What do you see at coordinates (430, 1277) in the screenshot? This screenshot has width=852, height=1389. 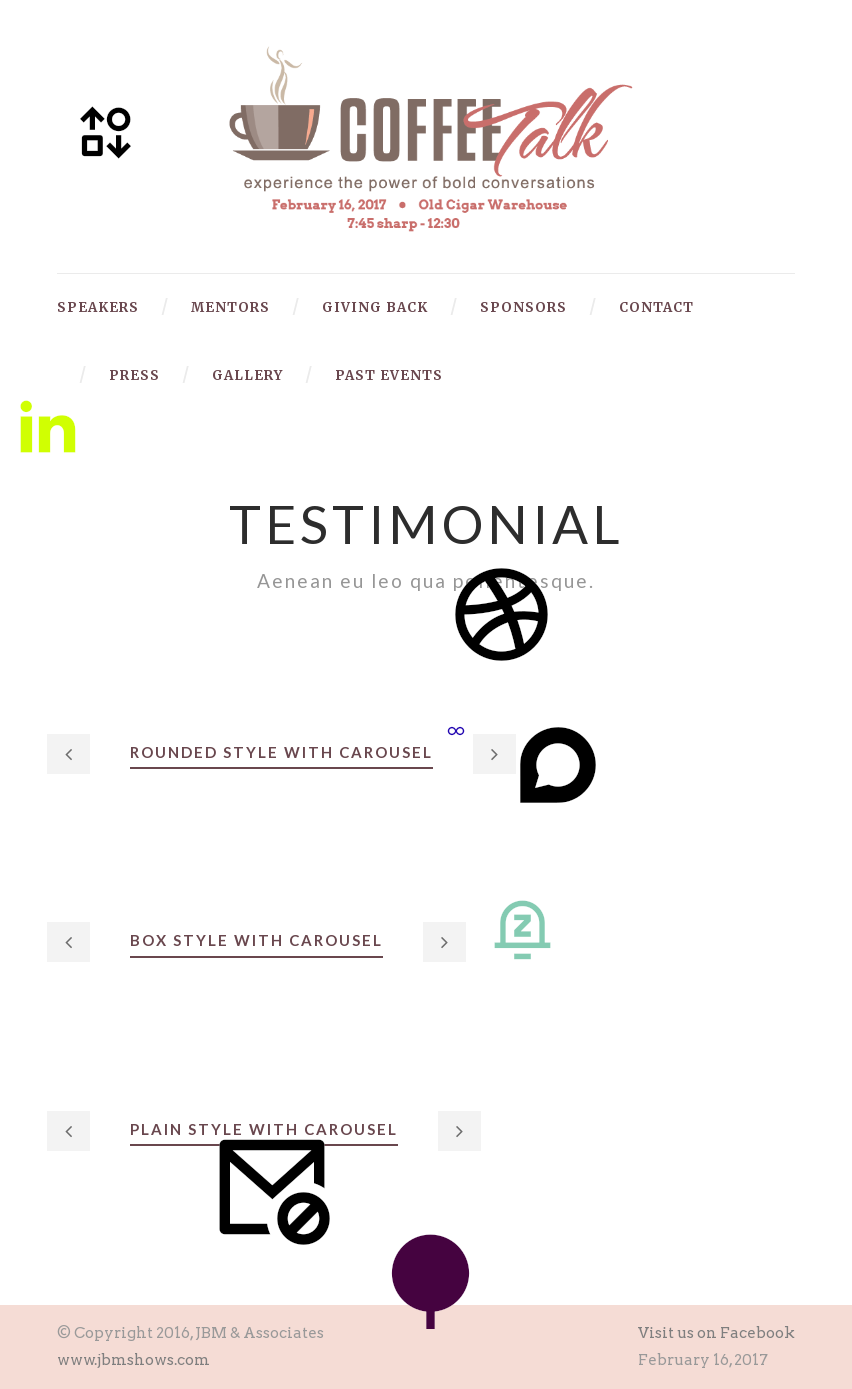 I see `mark a location on the map` at bounding box center [430, 1277].